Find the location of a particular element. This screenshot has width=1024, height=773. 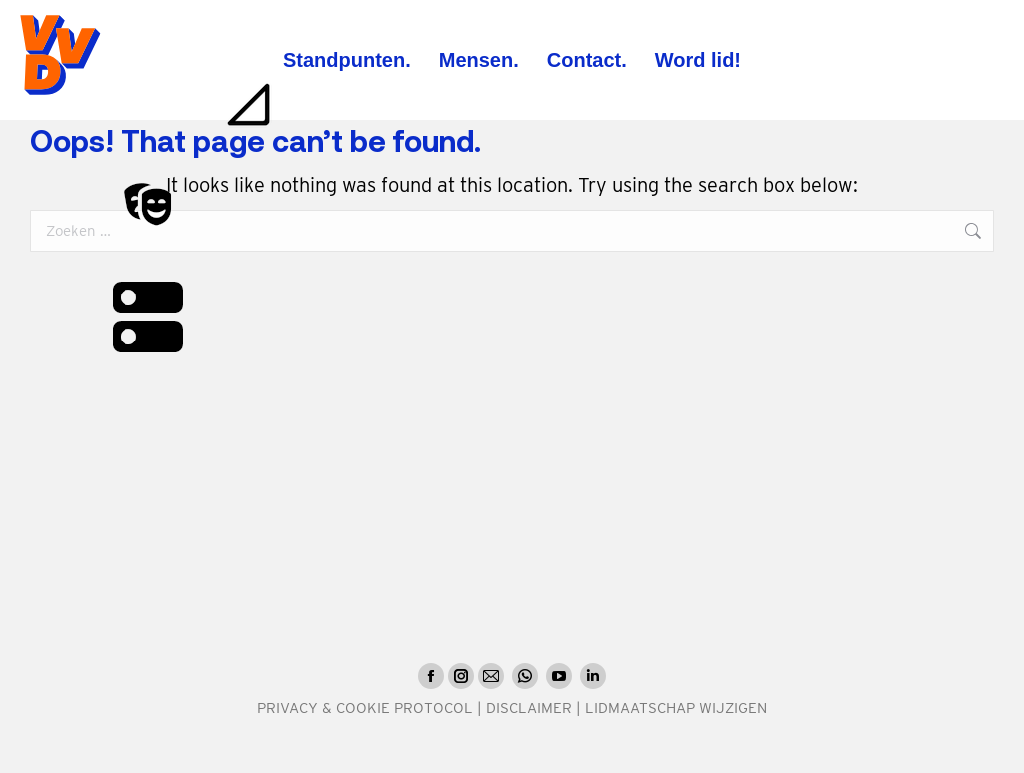

access theater or entertainment category is located at coordinates (148, 204).